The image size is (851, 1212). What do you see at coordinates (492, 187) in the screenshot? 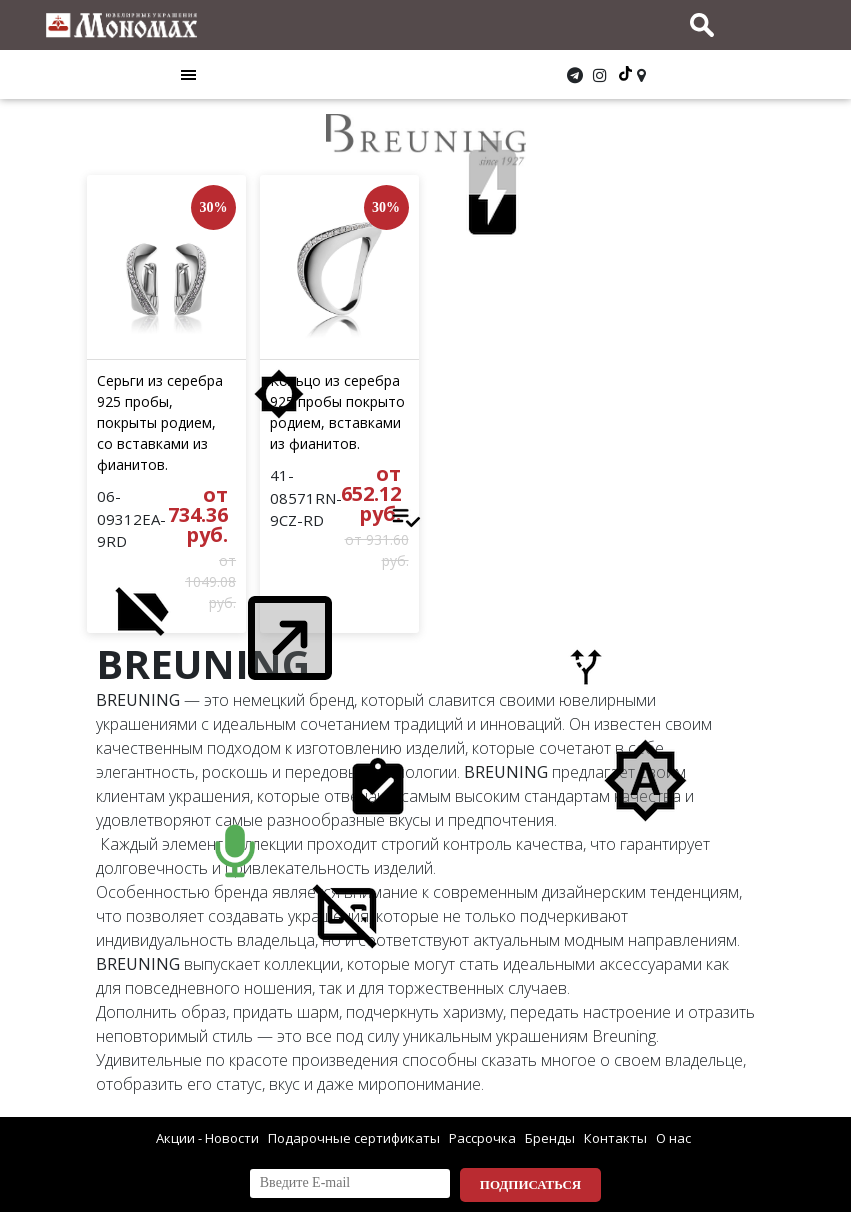
I see `indicates battery is charging at 50% capacity` at bounding box center [492, 187].